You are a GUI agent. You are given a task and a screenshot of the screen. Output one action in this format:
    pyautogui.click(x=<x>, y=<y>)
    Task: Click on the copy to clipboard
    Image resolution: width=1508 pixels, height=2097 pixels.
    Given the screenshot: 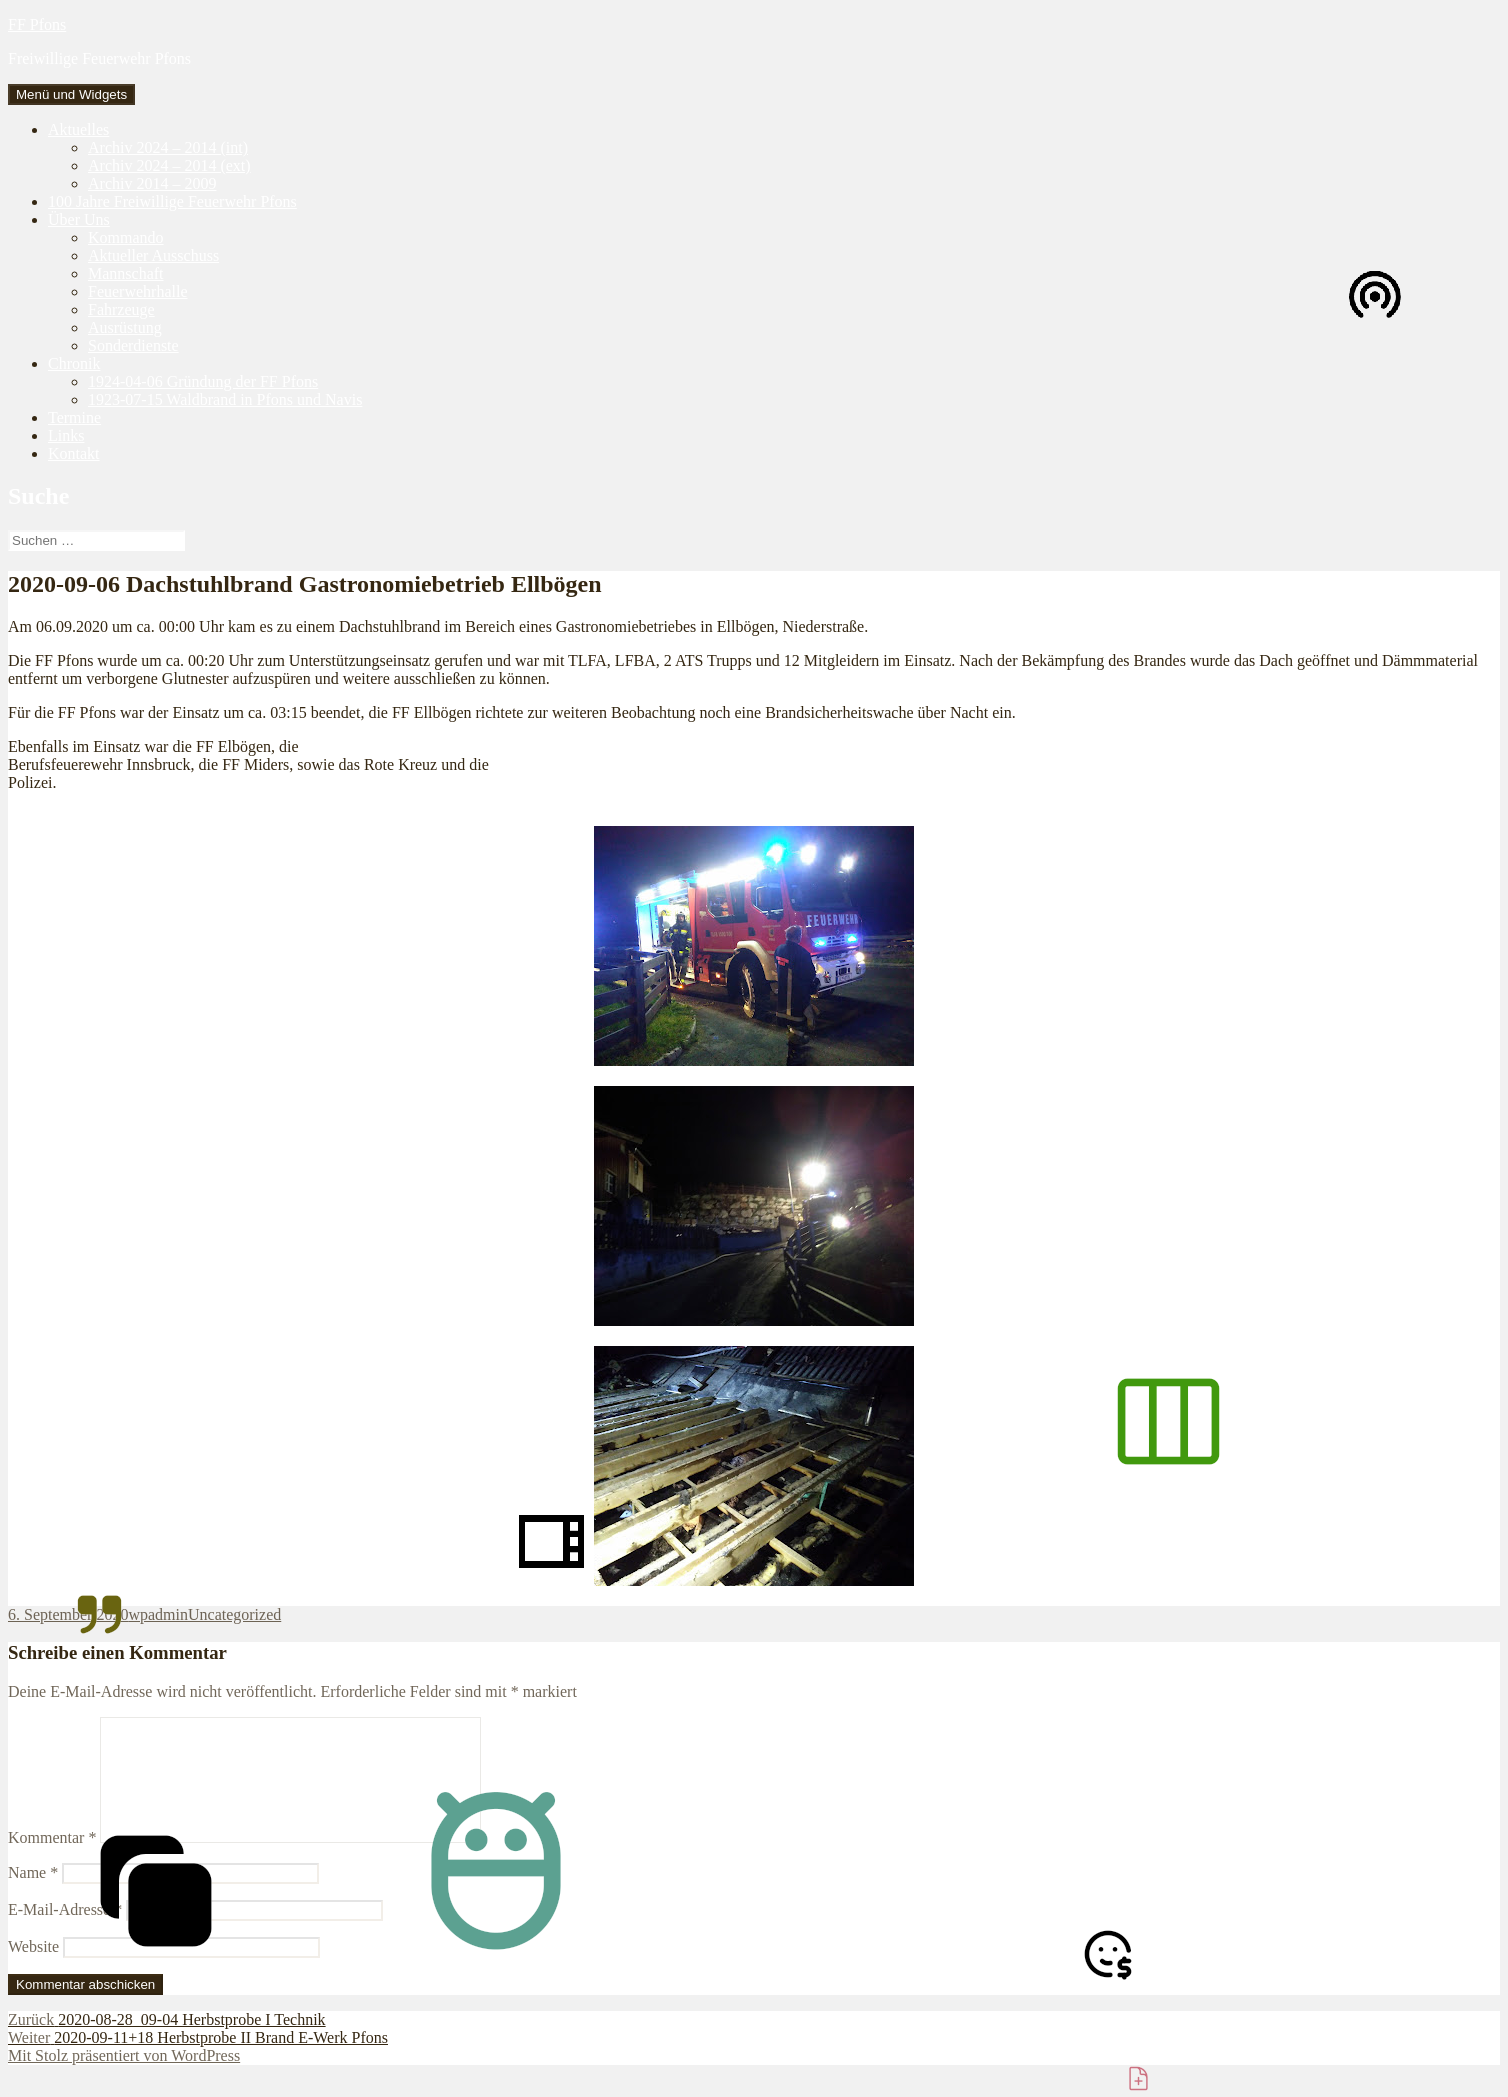 What is the action you would take?
    pyautogui.click(x=156, y=1891)
    